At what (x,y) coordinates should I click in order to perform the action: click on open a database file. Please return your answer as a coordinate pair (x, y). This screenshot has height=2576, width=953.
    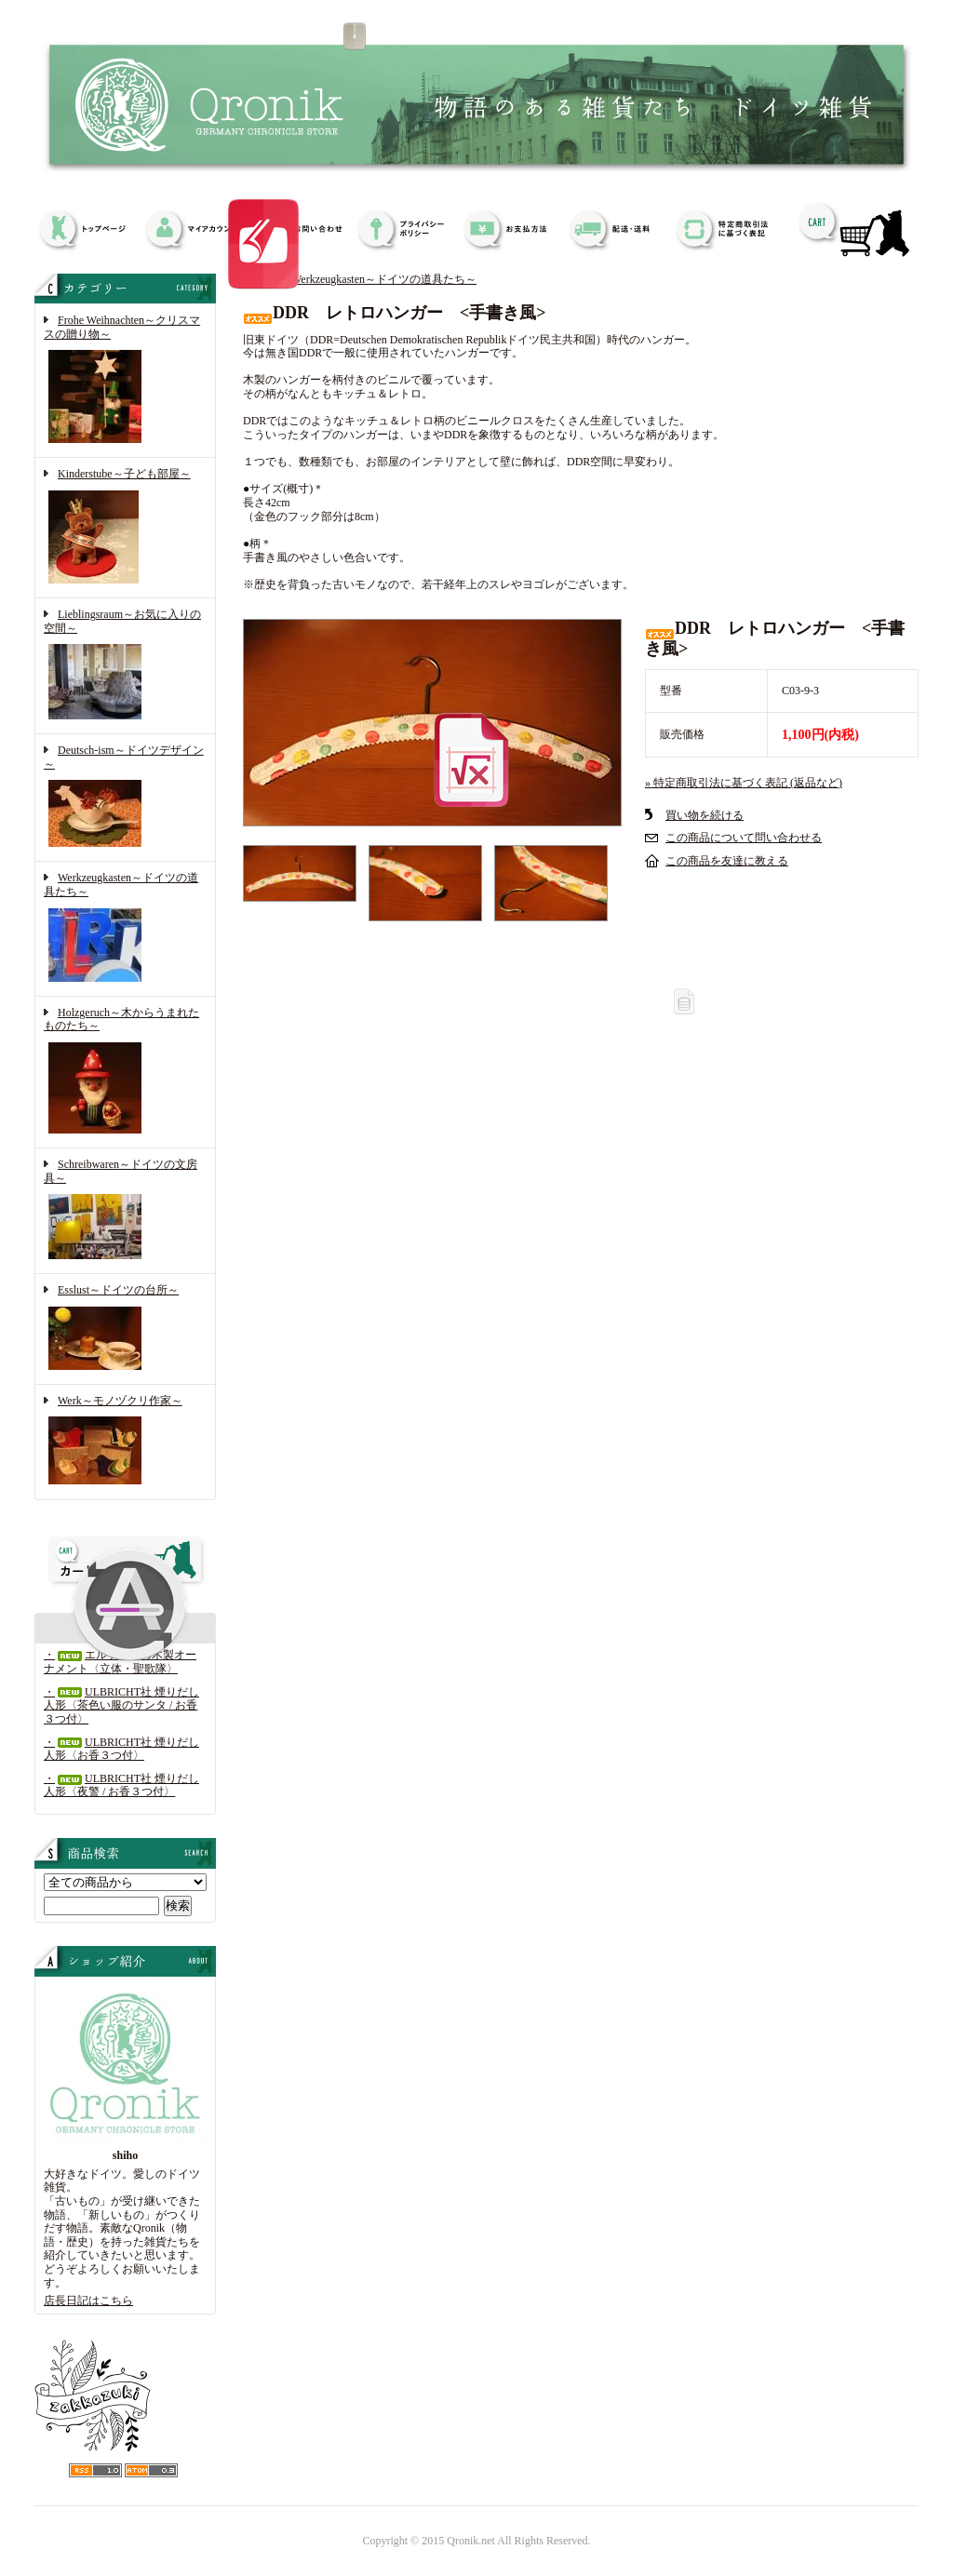
    Looking at the image, I should click on (684, 1001).